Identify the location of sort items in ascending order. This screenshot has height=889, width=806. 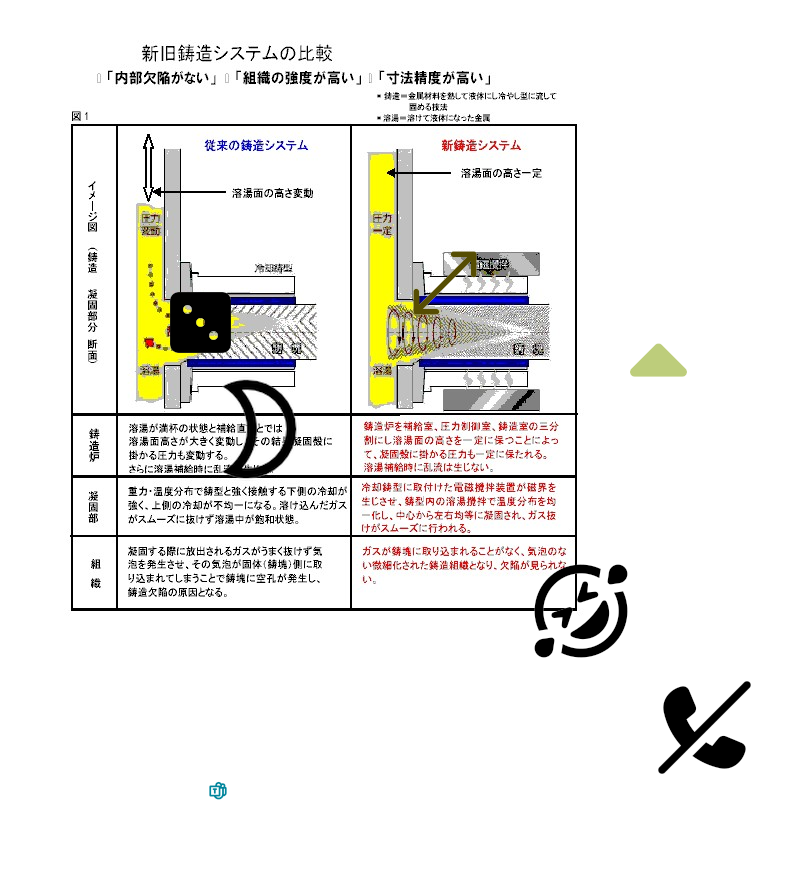
(658, 381).